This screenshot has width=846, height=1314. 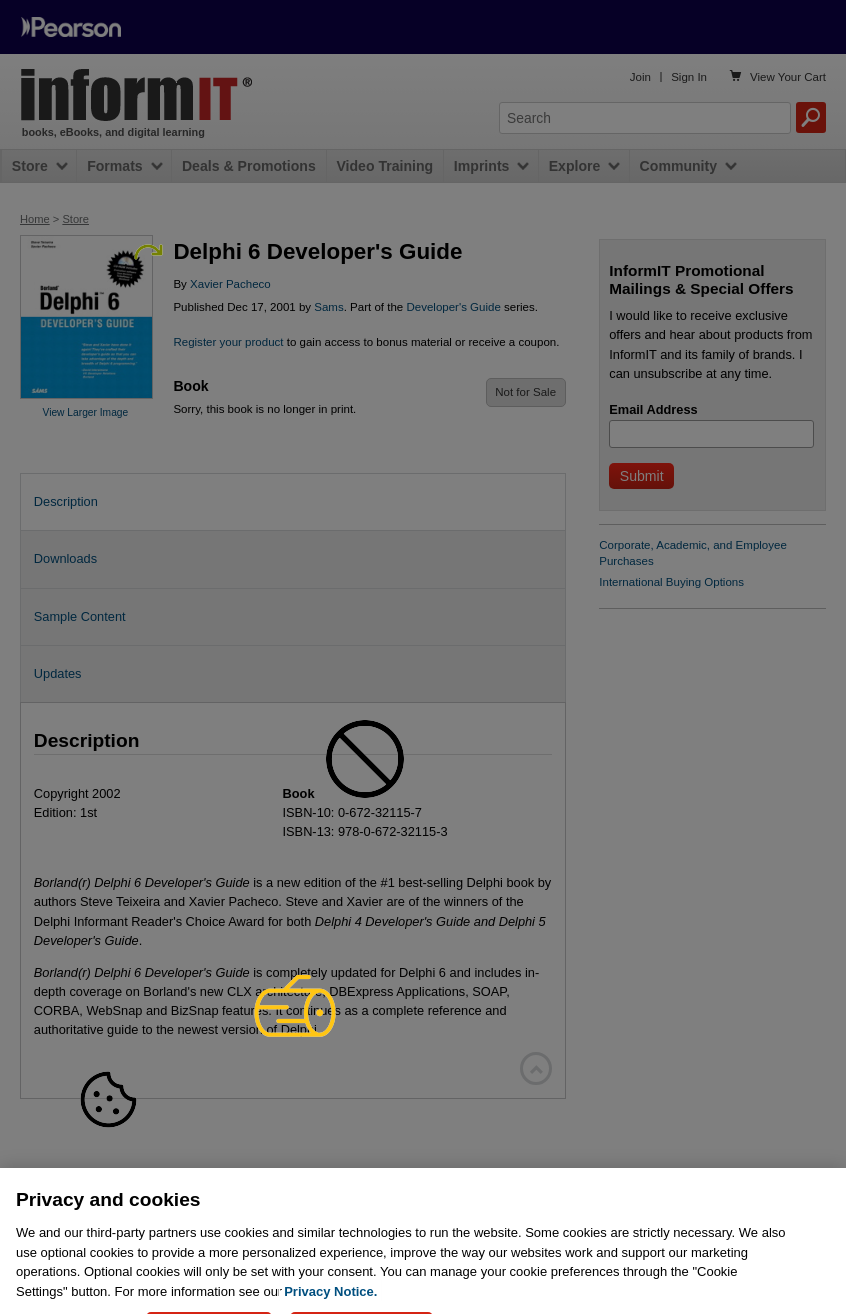 I want to click on manage cookie preferences and privacy settings, so click(x=108, y=1099).